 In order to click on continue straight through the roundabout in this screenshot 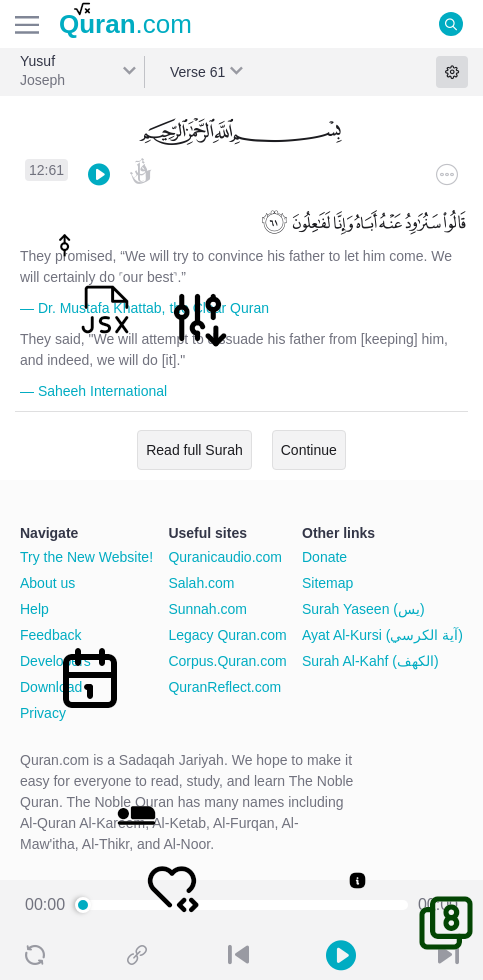, I will do `click(63, 245)`.